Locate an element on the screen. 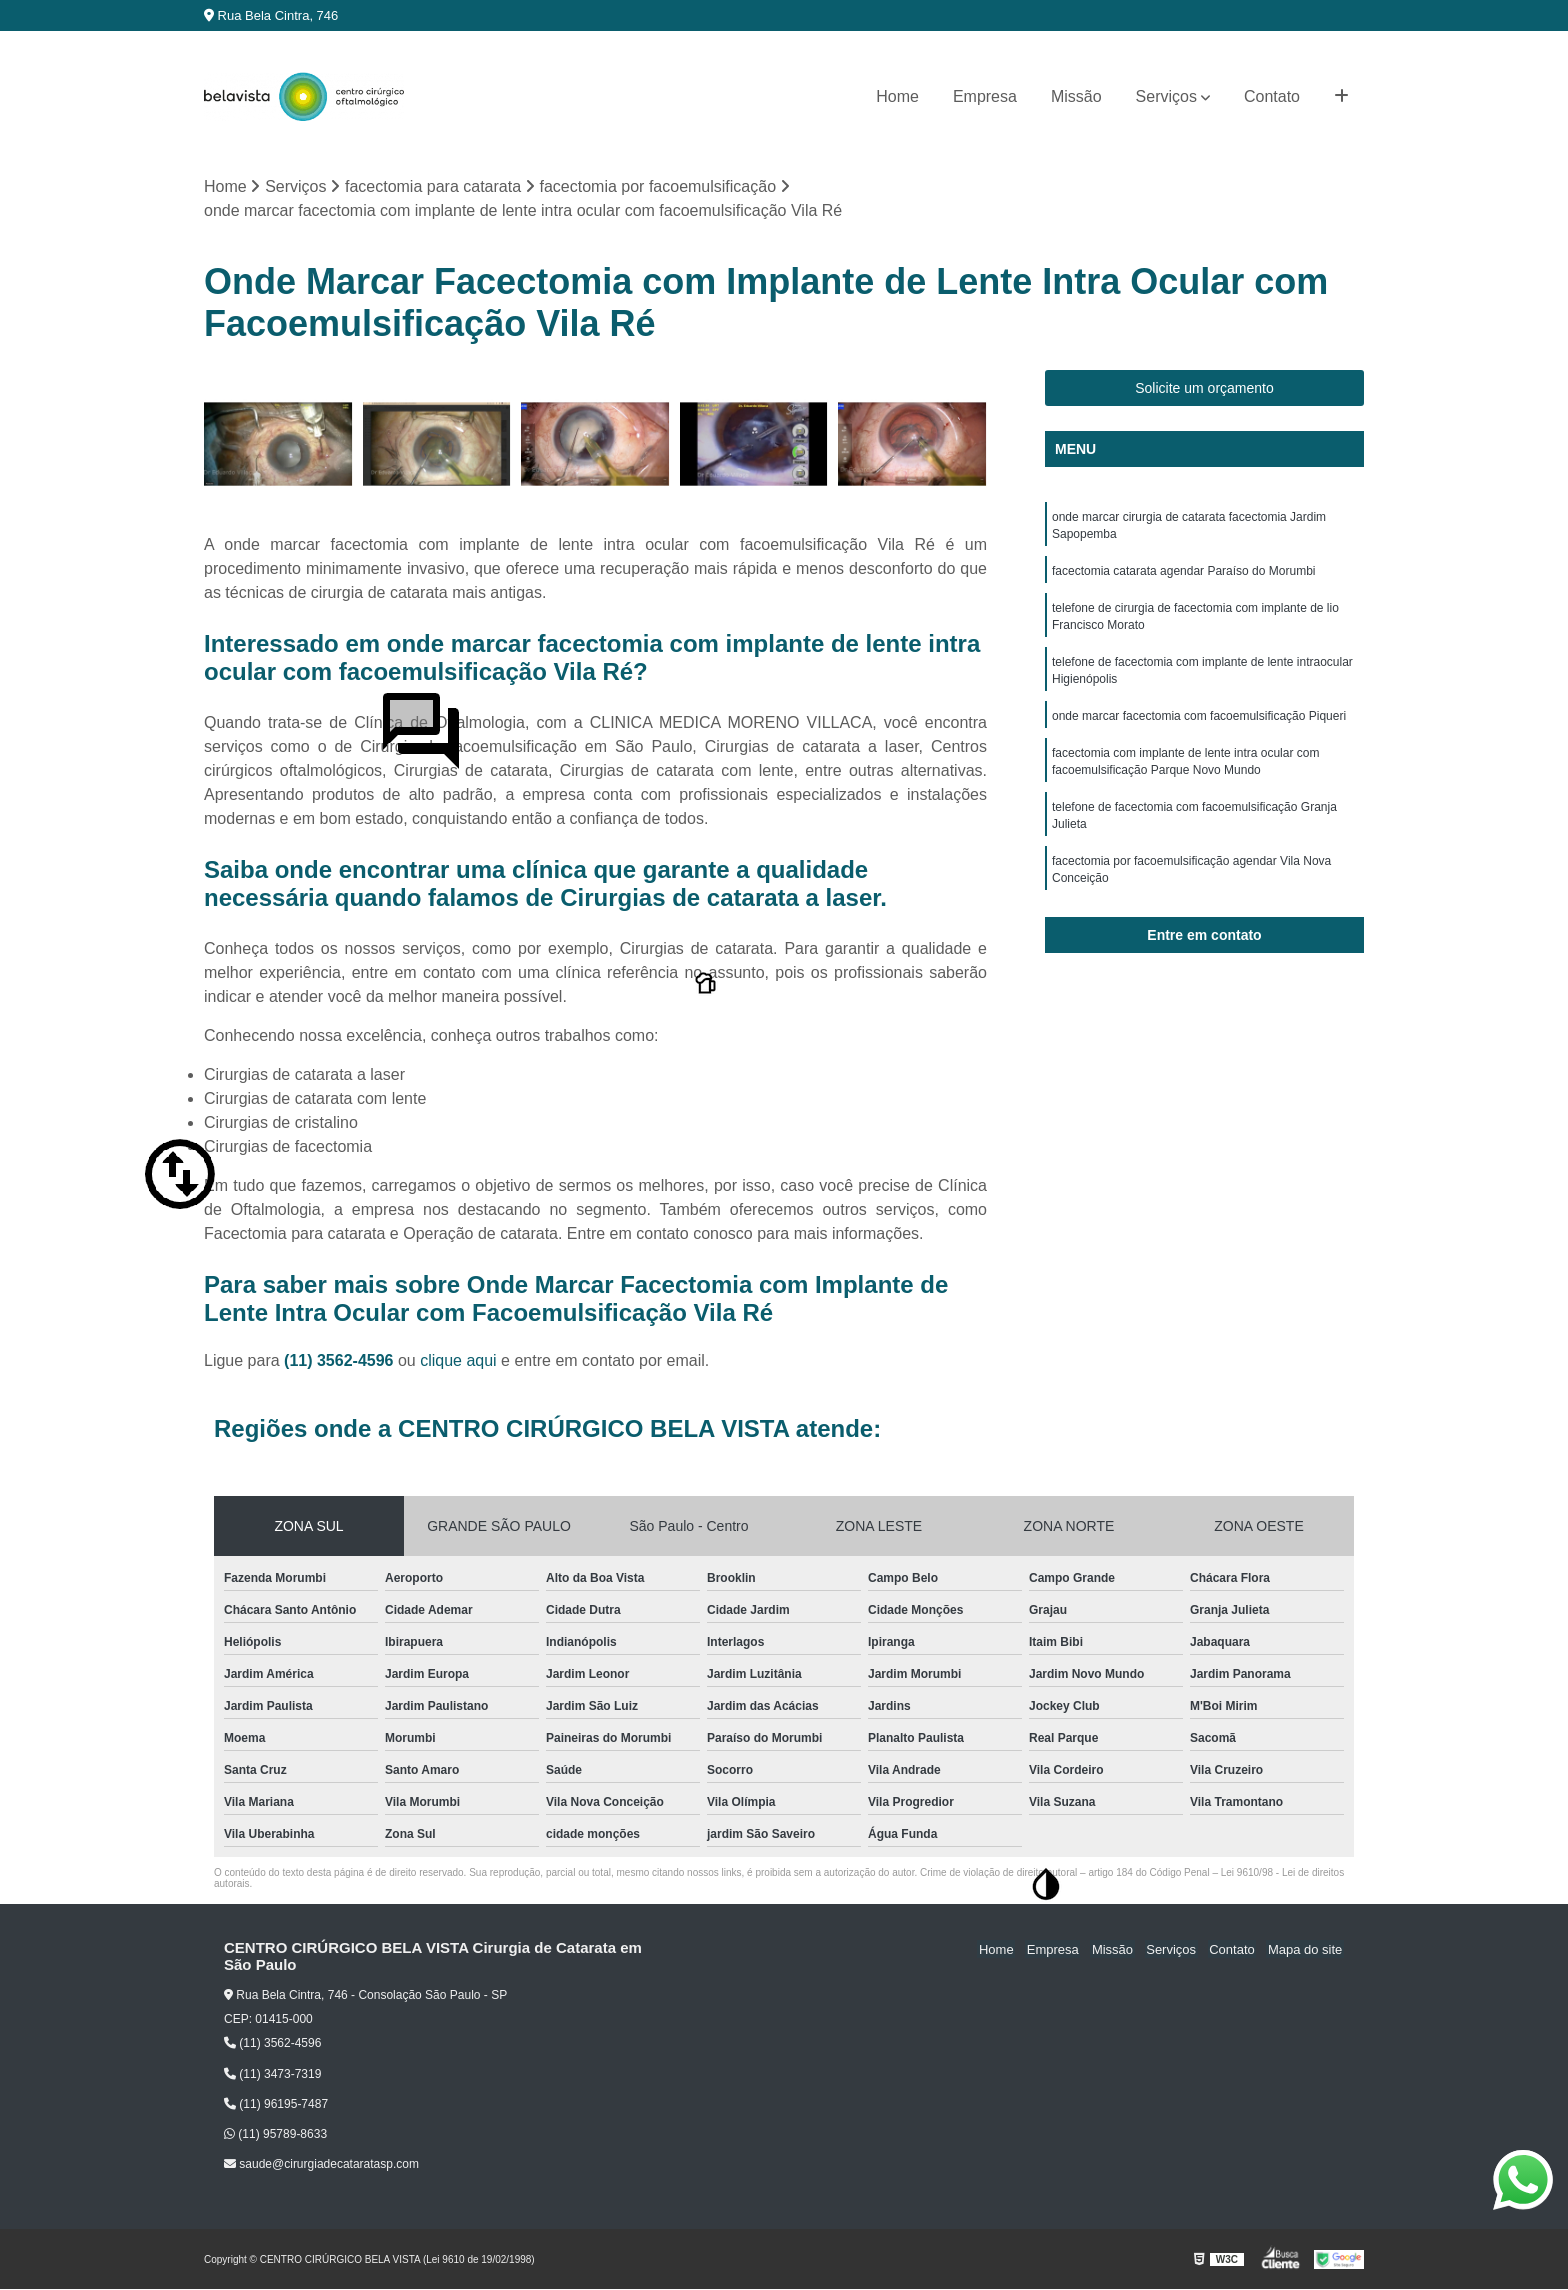  open messages or chat is located at coordinates (421, 731).